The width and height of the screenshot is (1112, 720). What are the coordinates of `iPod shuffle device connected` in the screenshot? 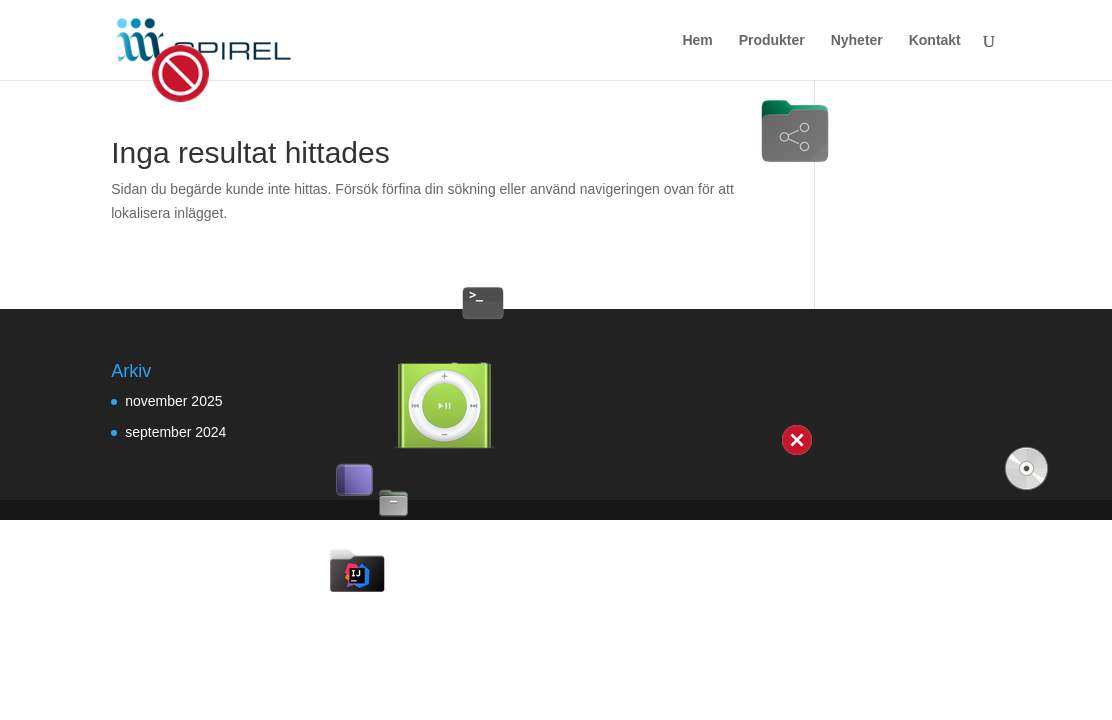 It's located at (444, 405).